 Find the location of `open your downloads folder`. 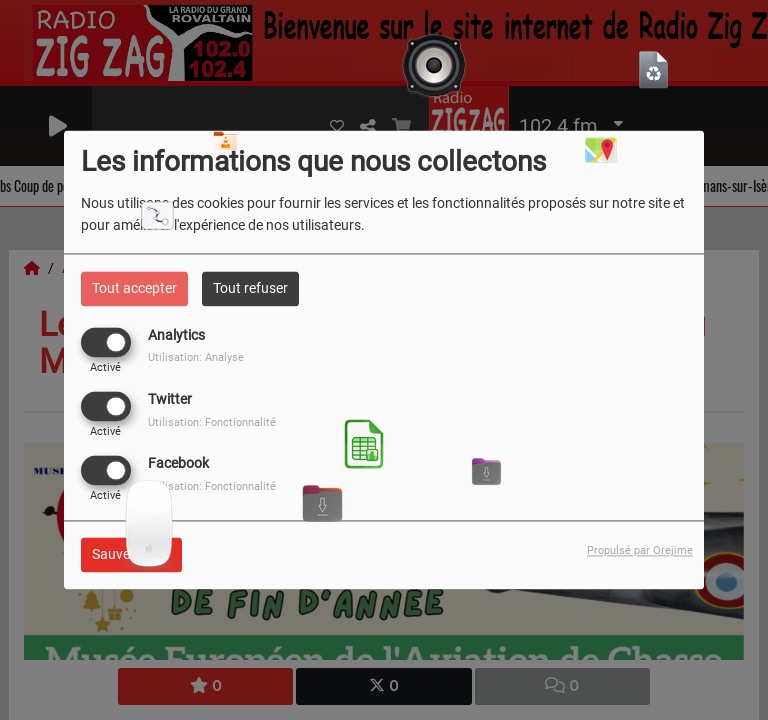

open your downloads folder is located at coordinates (322, 503).